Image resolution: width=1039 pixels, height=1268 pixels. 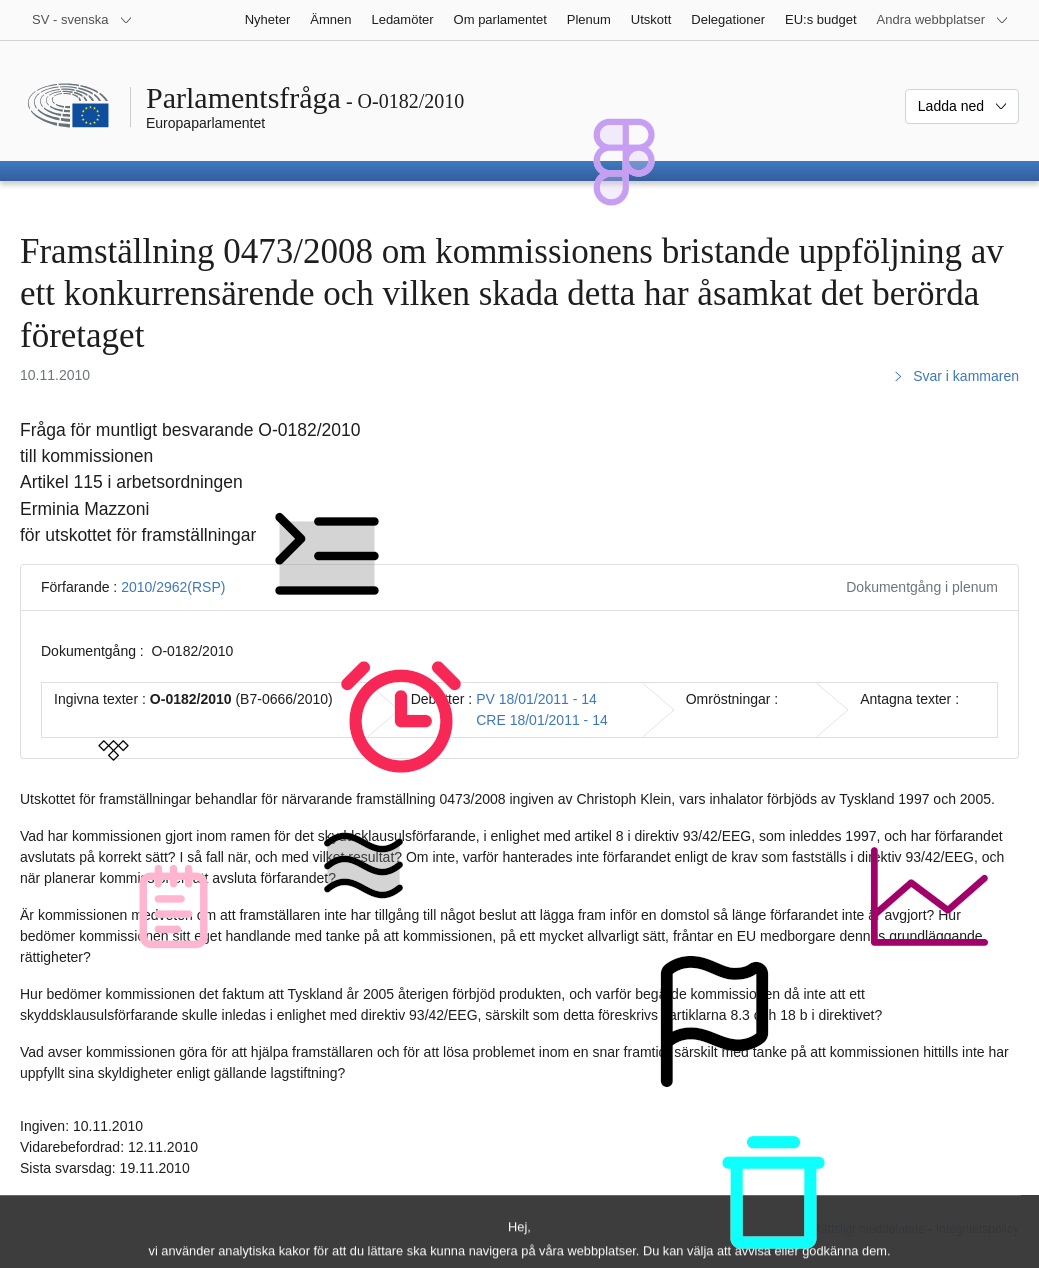 I want to click on increase text indentation, so click(x=327, y=556).